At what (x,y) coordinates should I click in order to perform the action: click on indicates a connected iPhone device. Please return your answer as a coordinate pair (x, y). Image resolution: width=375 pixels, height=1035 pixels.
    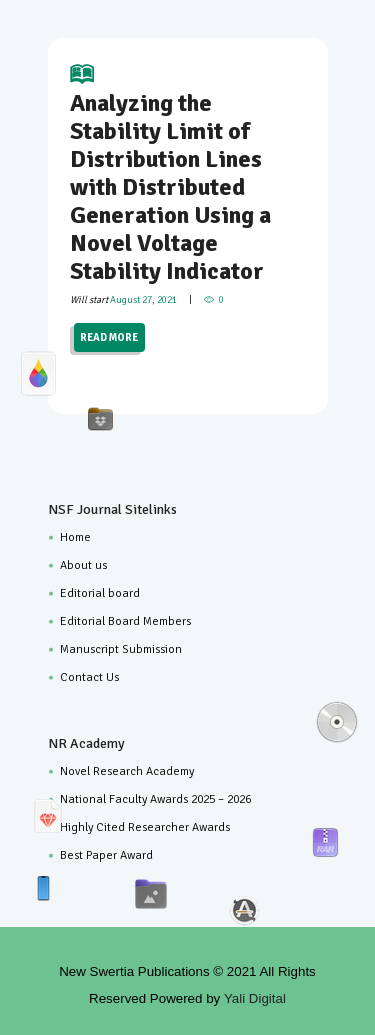
    Looking at the image, I should click on (43, 888).